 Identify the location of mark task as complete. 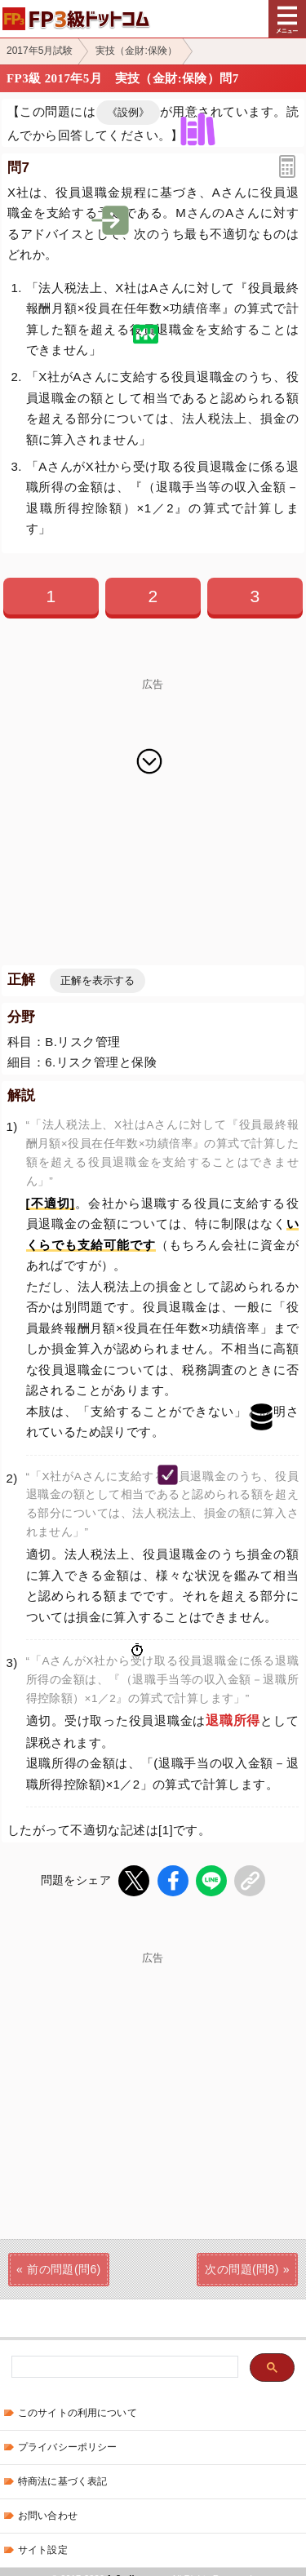
(167, 1474).